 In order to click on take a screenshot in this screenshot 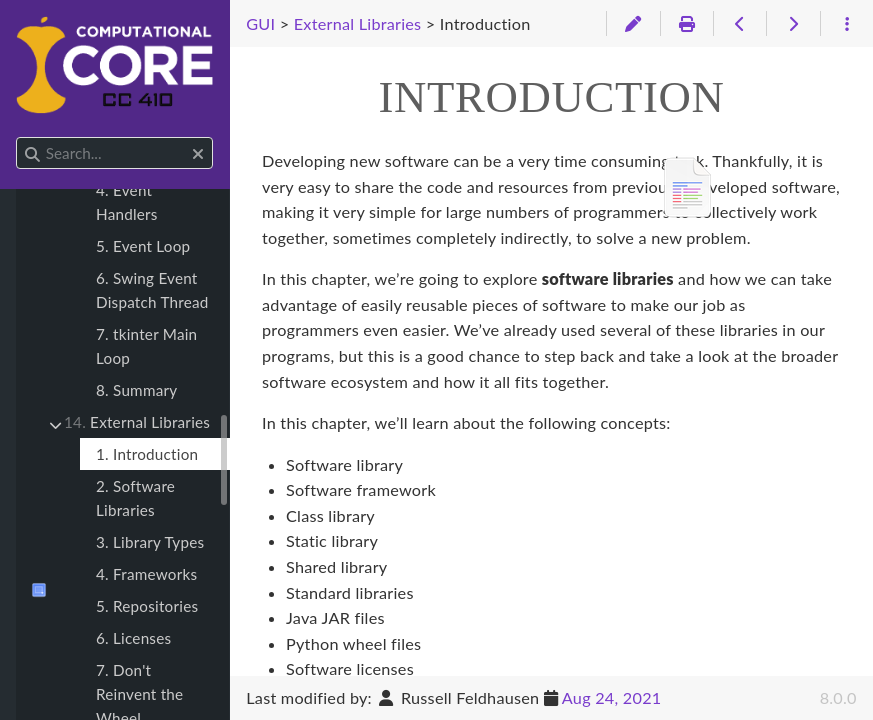, I will do `click(39, 590)`.